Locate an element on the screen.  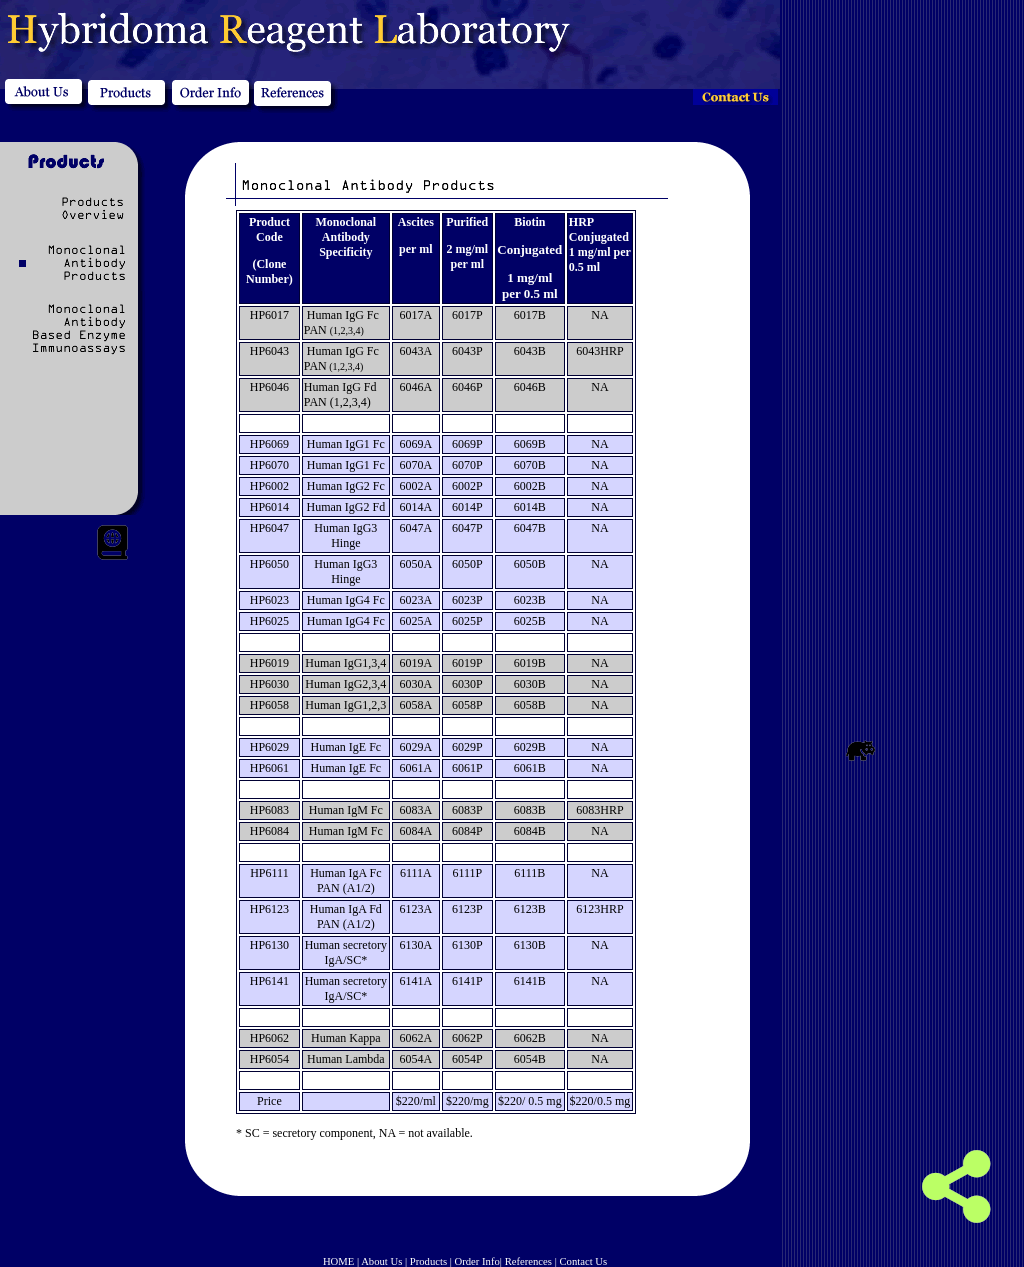
hippo animal icon is located at coordinates (860, 750).